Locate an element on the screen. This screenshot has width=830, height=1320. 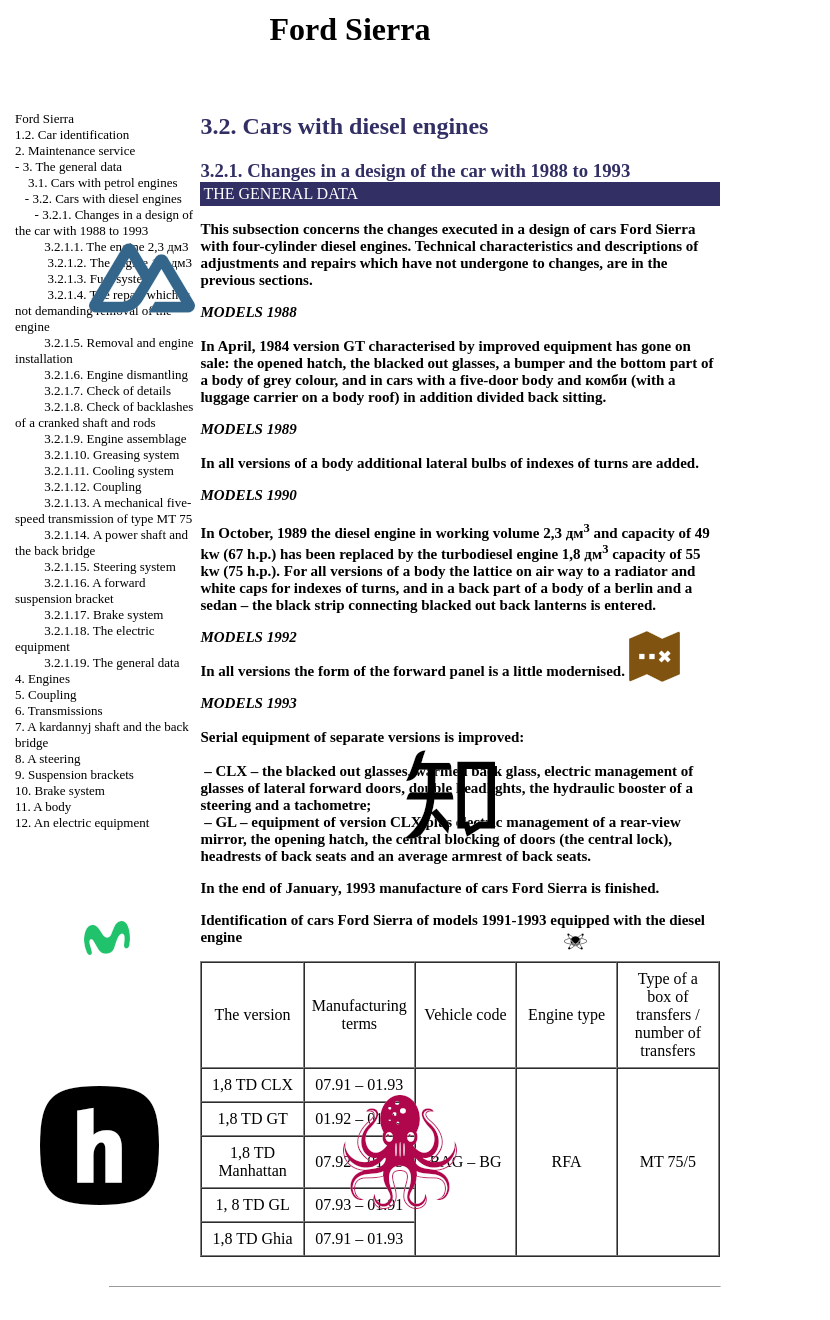
open the Movistar mobile app is located at coordinates (107, 938).